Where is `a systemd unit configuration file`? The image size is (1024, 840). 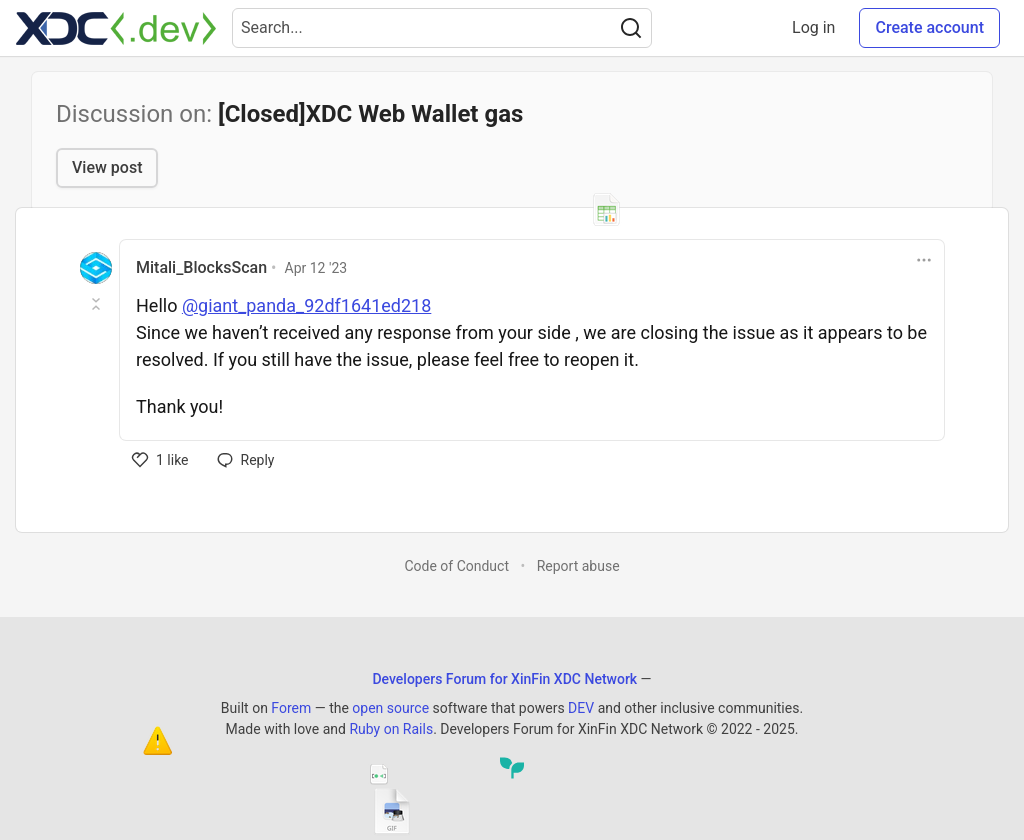 a systemd unit configuration file is located at coordinates (379, 774).